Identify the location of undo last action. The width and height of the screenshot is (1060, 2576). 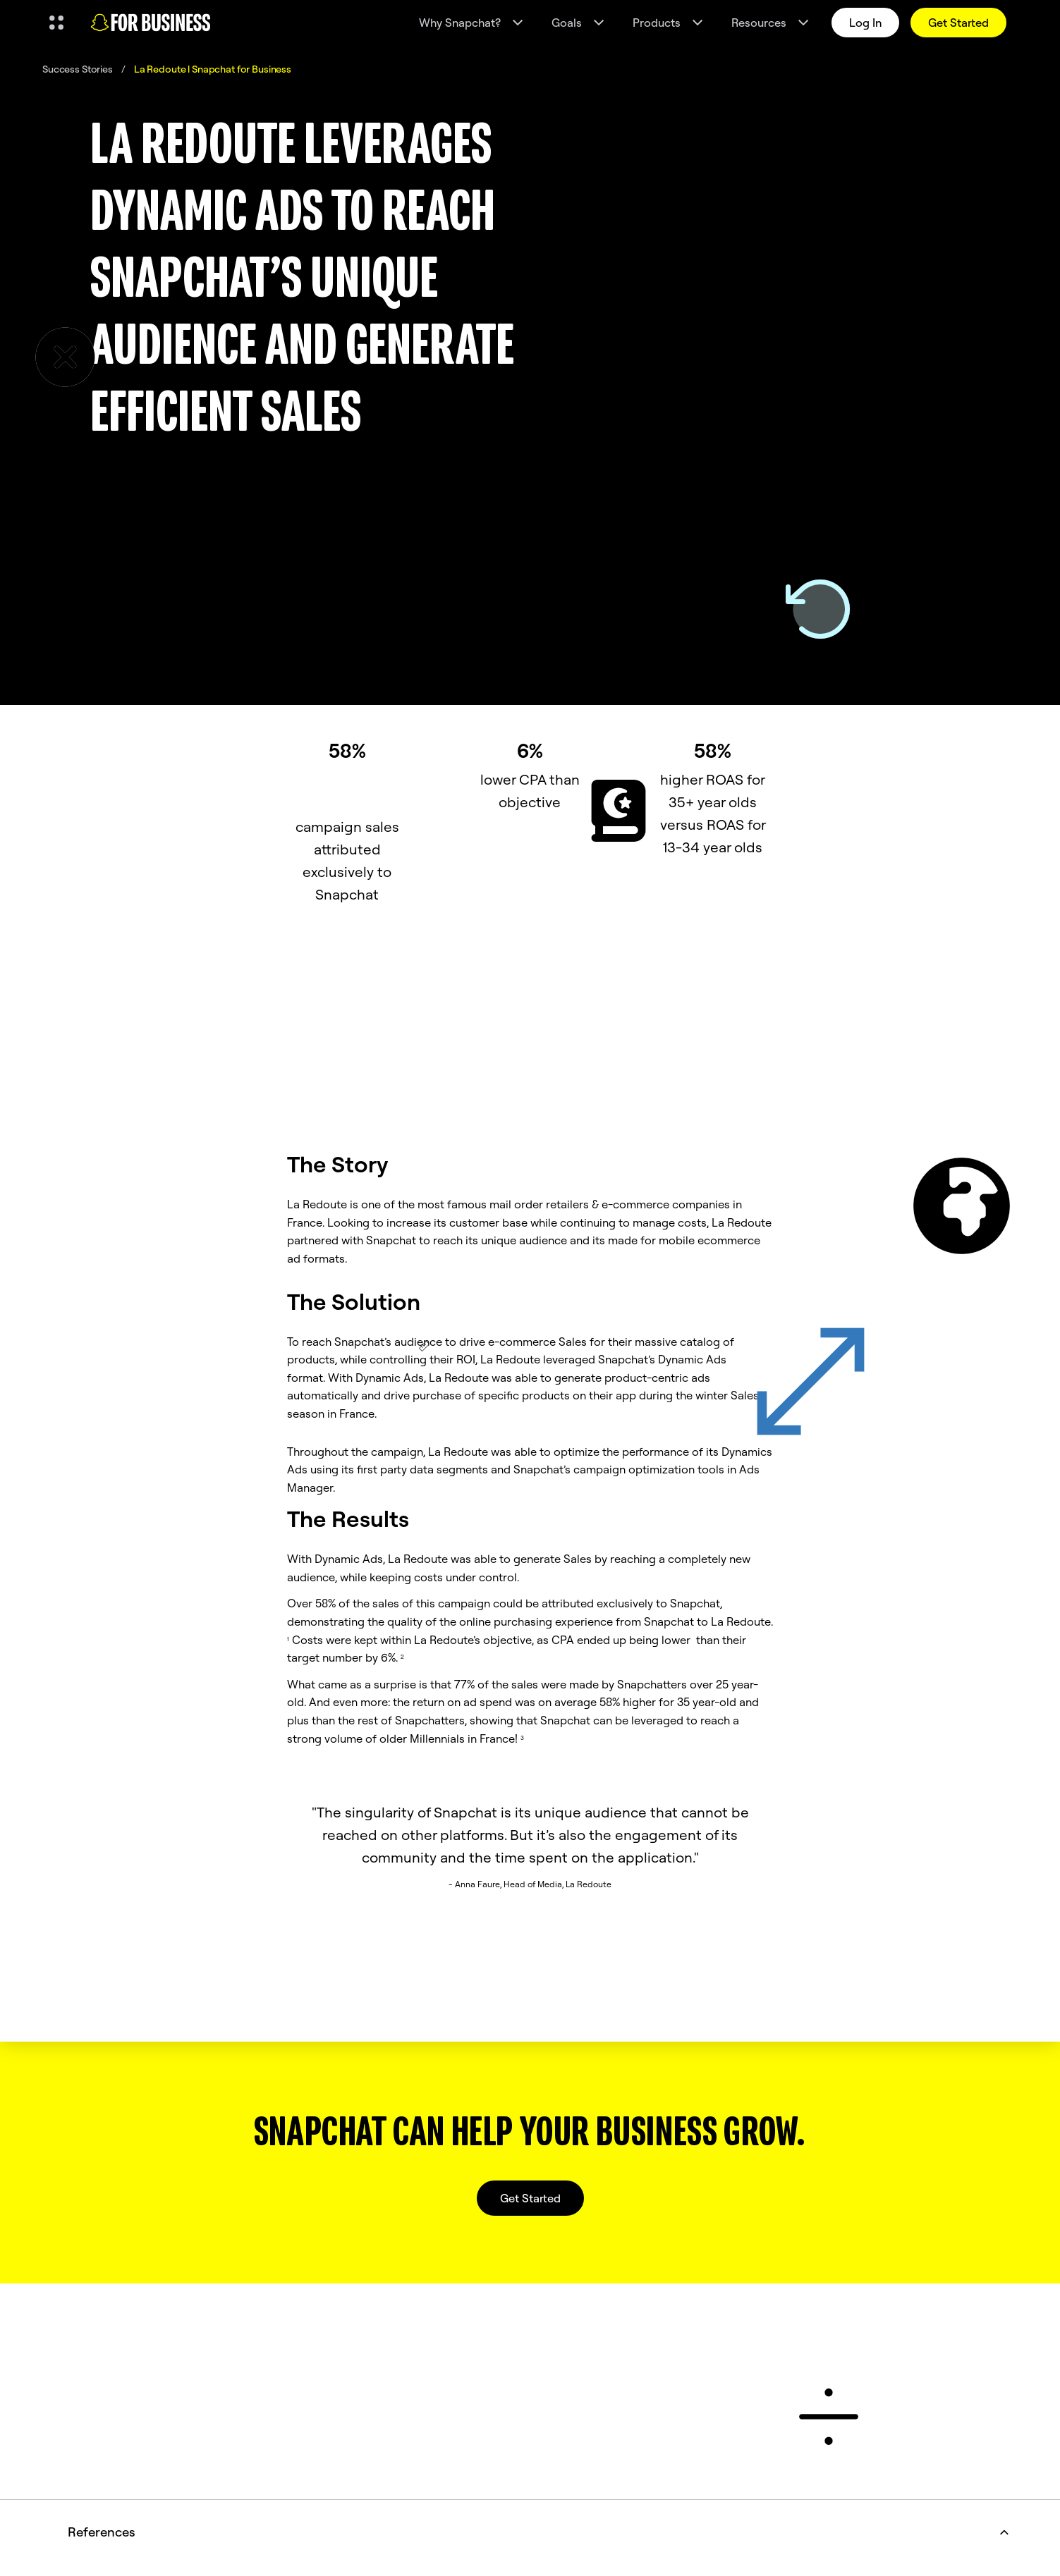
(820, 609).